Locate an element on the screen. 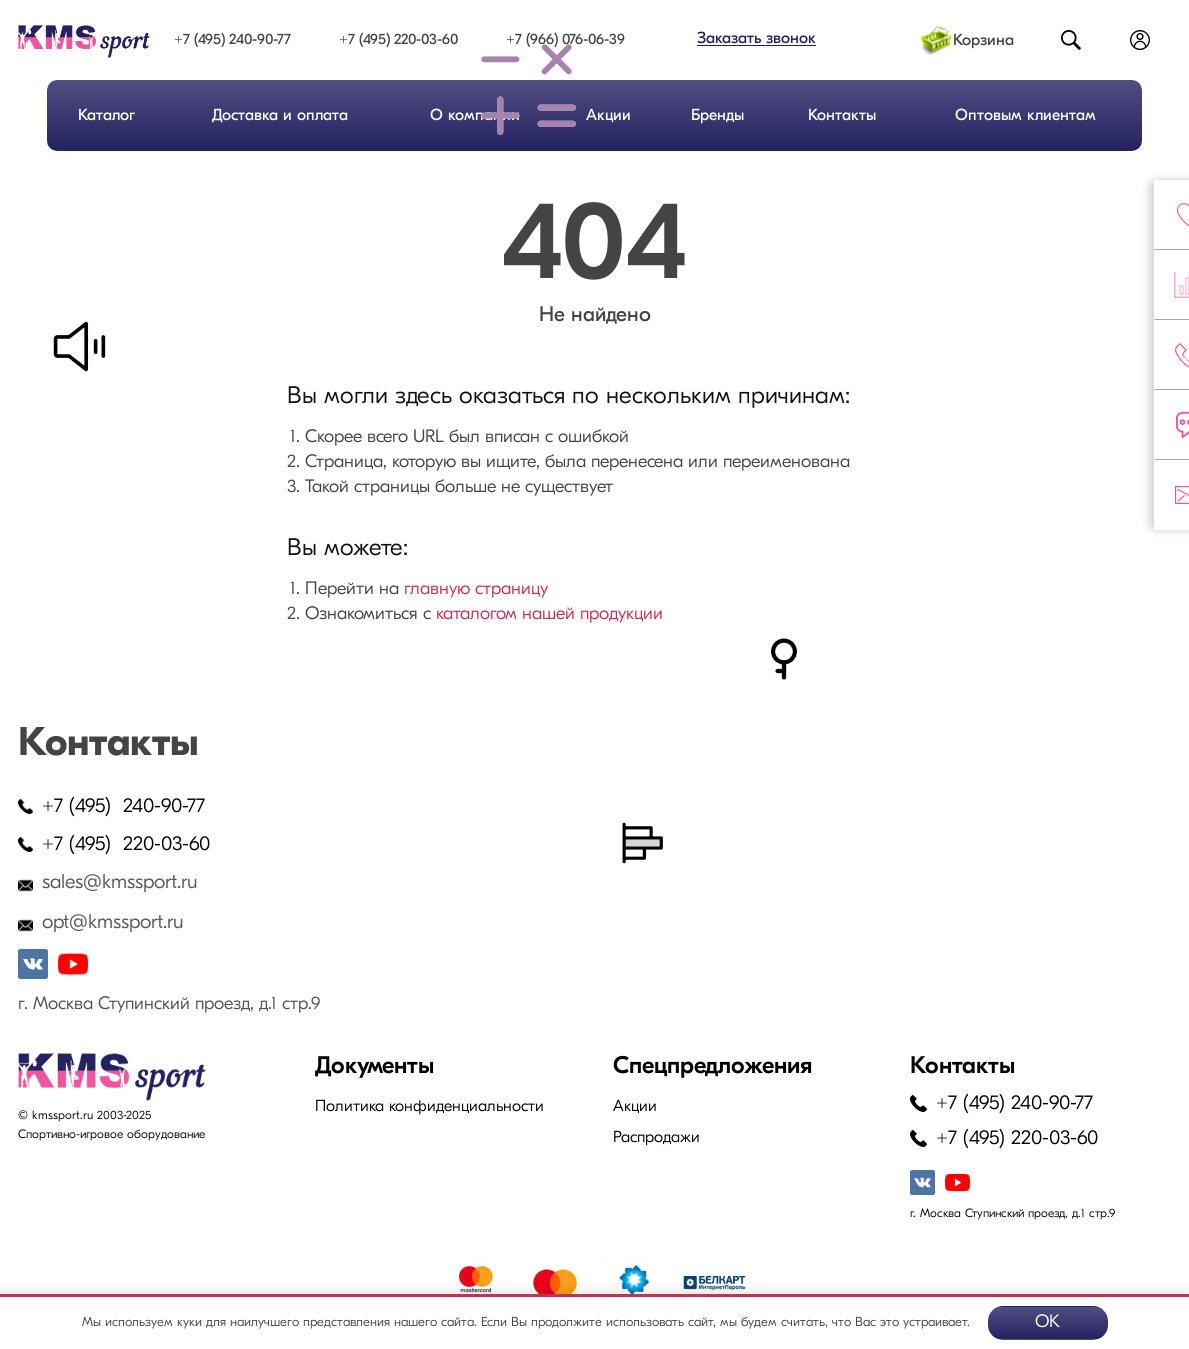 The height and width of the screenshot is (1349, 1189). view horizontal bar chart data is located at coordinates (641, 843).